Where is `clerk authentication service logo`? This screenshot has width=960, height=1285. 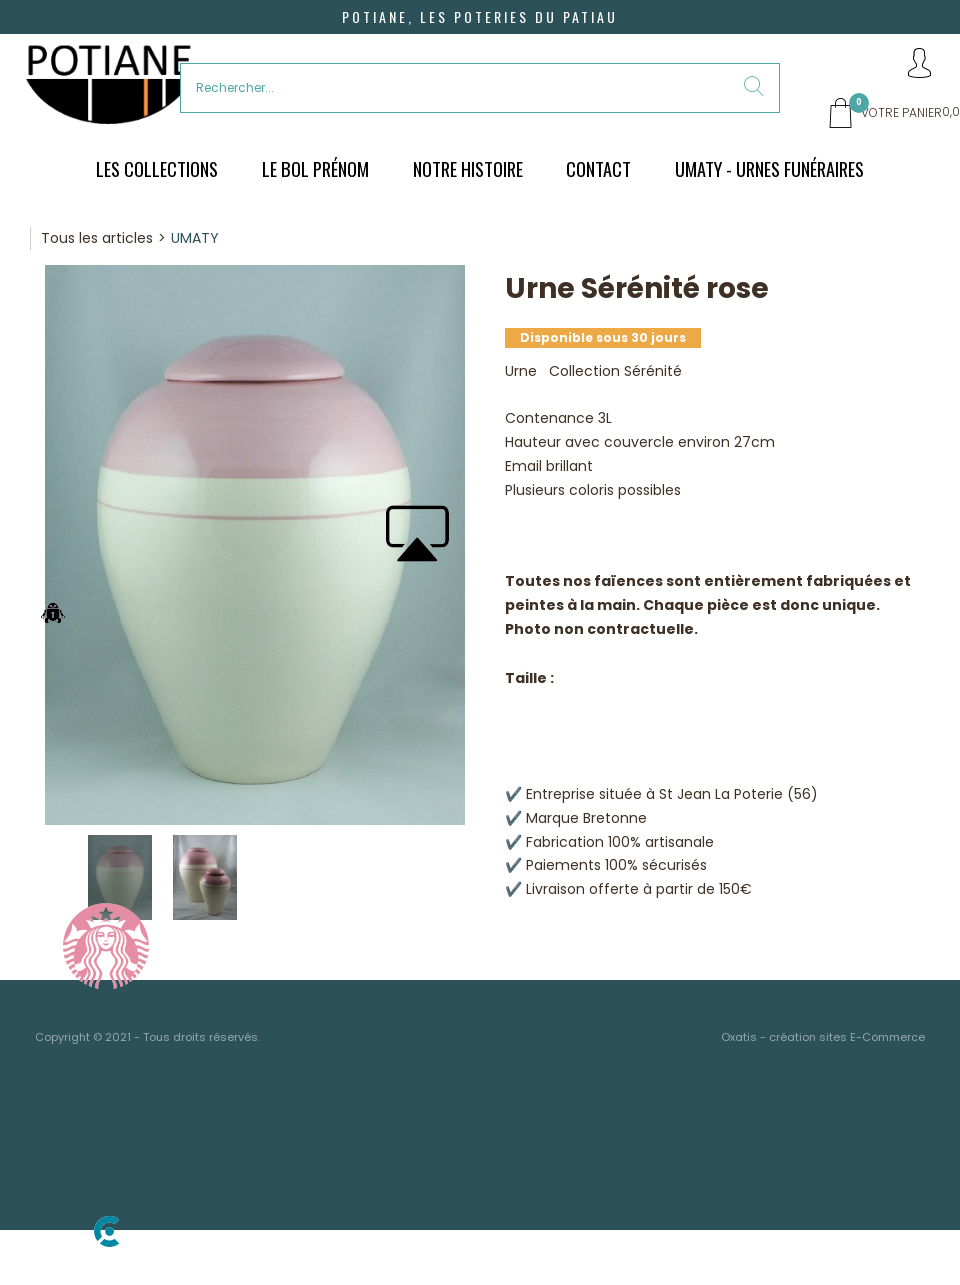
clerk authentication service logo is located at coordinates (106, 1231).